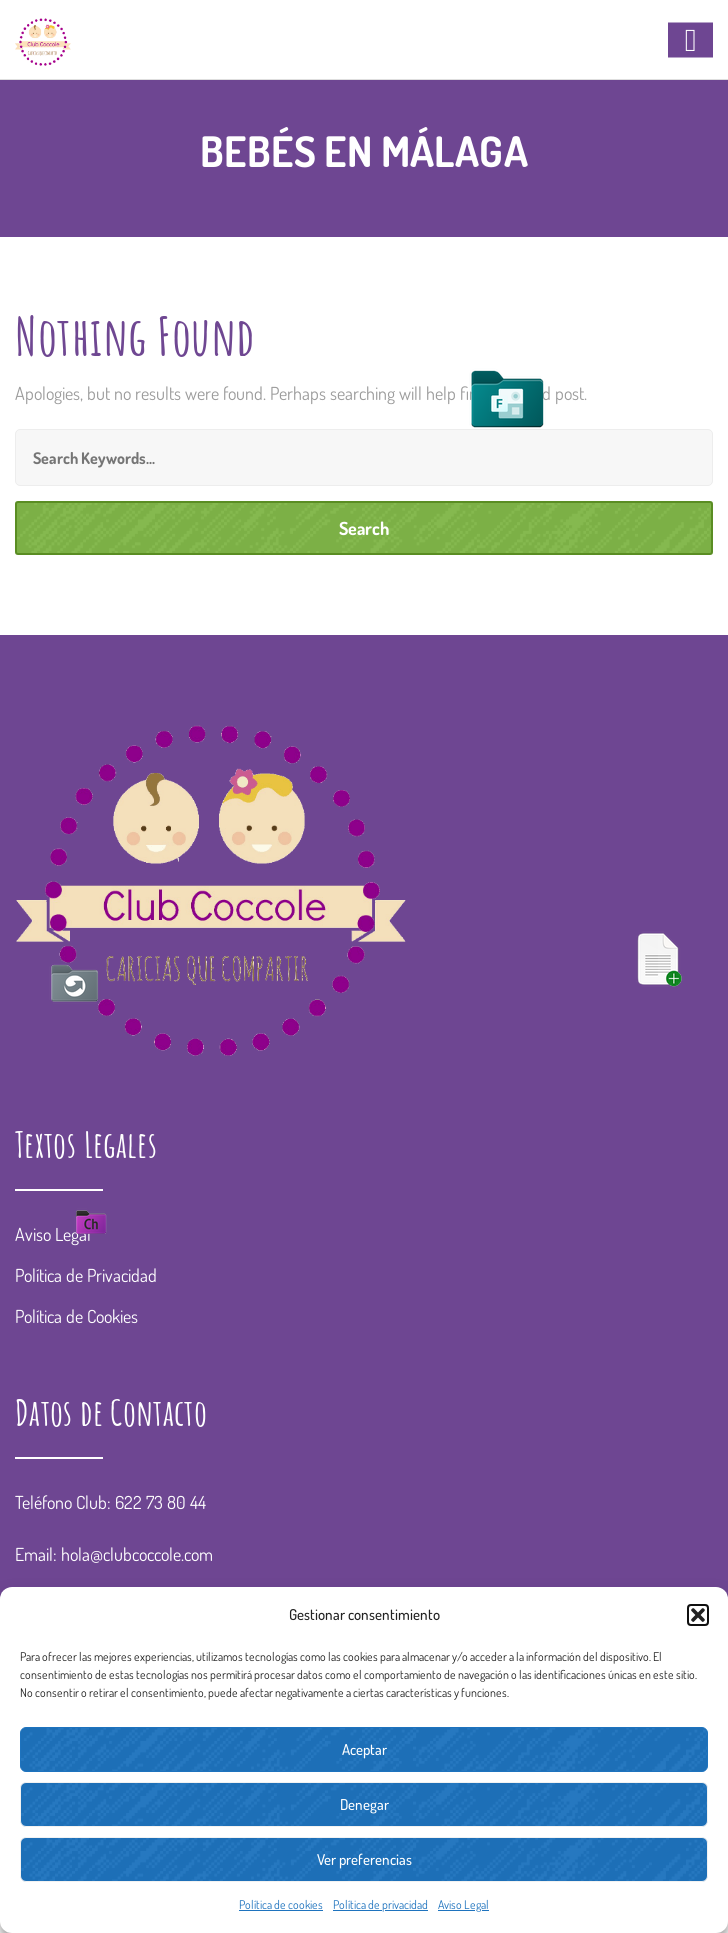 This screenshot has height=1933, width=728. Describe the element at coordinates (74, 984) in the screenshot. I see `folder containing portable applications` at that location.